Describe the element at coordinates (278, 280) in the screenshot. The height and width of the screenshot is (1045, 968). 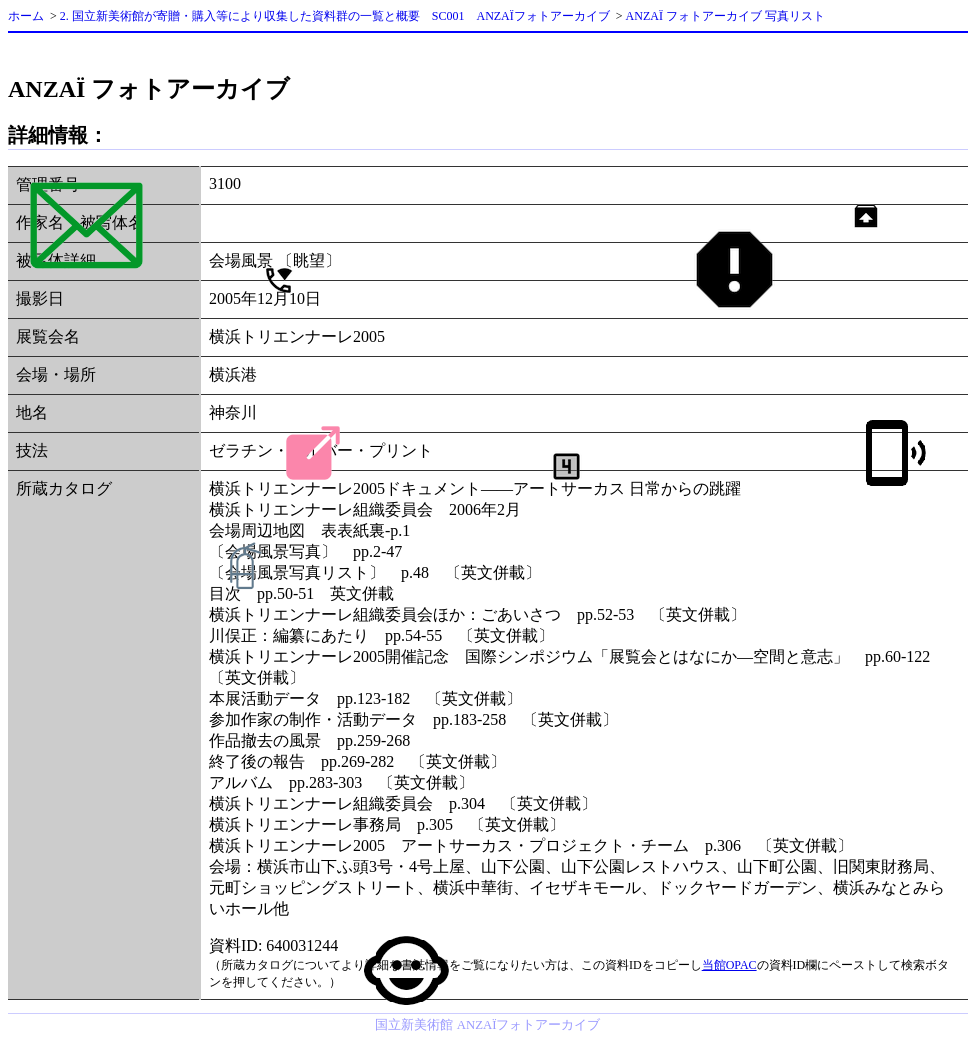
I see `enable wifi calling feature` at that location.